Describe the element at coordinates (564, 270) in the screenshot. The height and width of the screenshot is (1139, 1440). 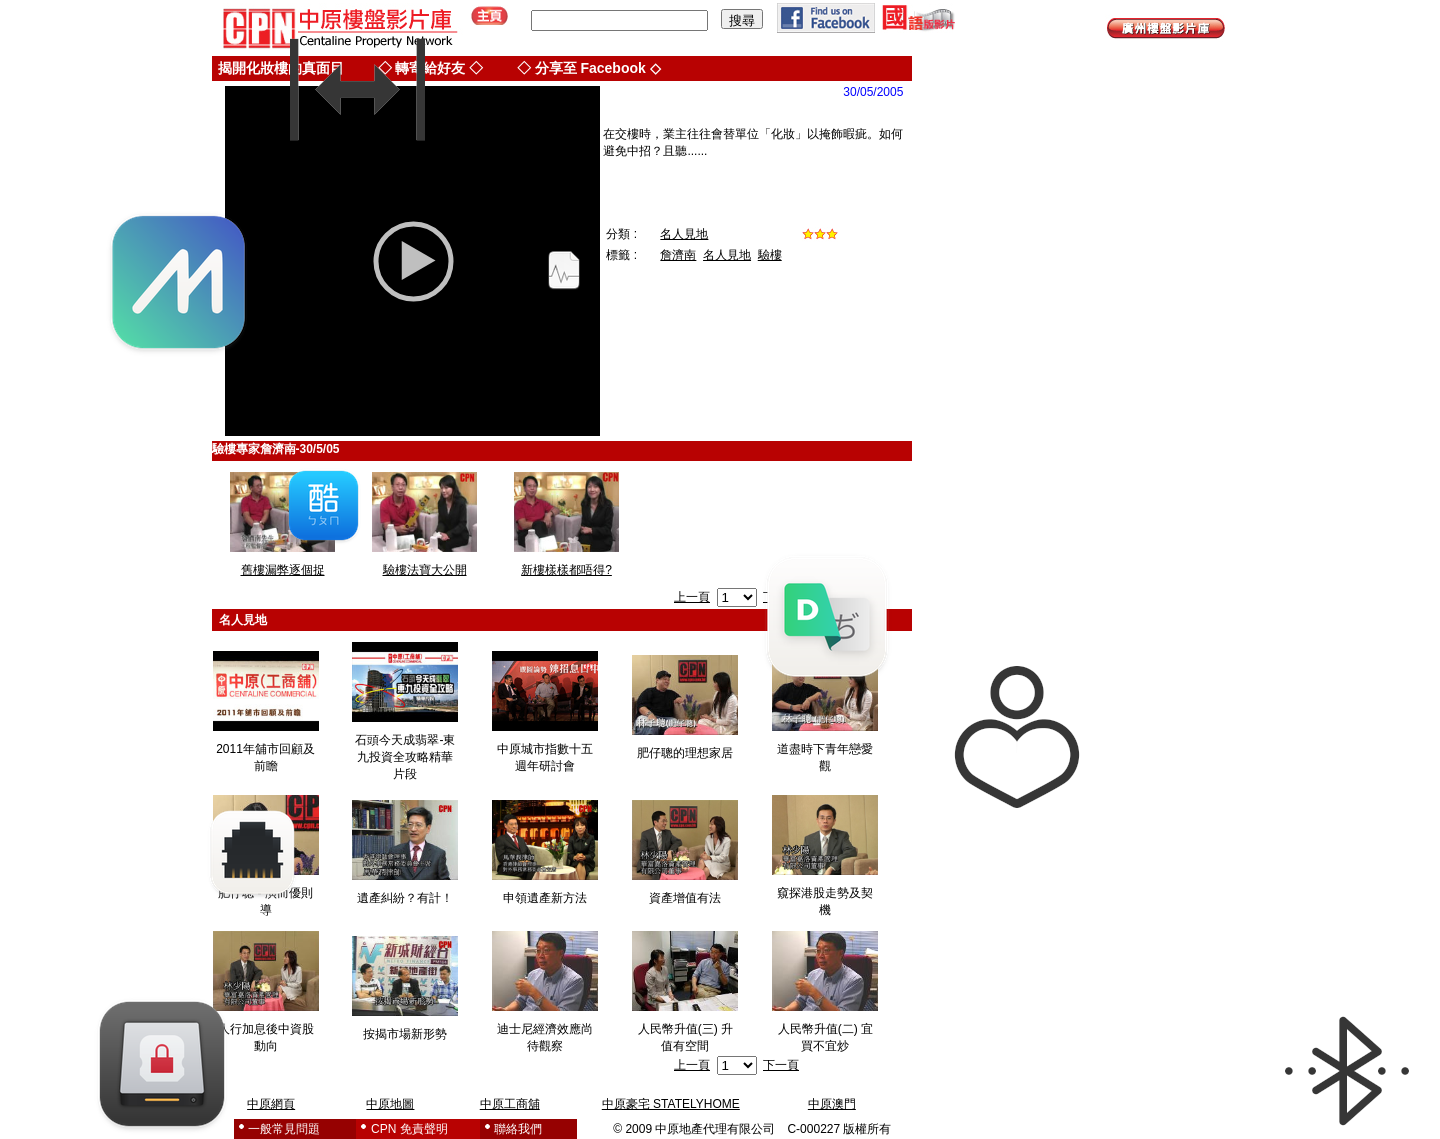
I see `view system log file` at that location.